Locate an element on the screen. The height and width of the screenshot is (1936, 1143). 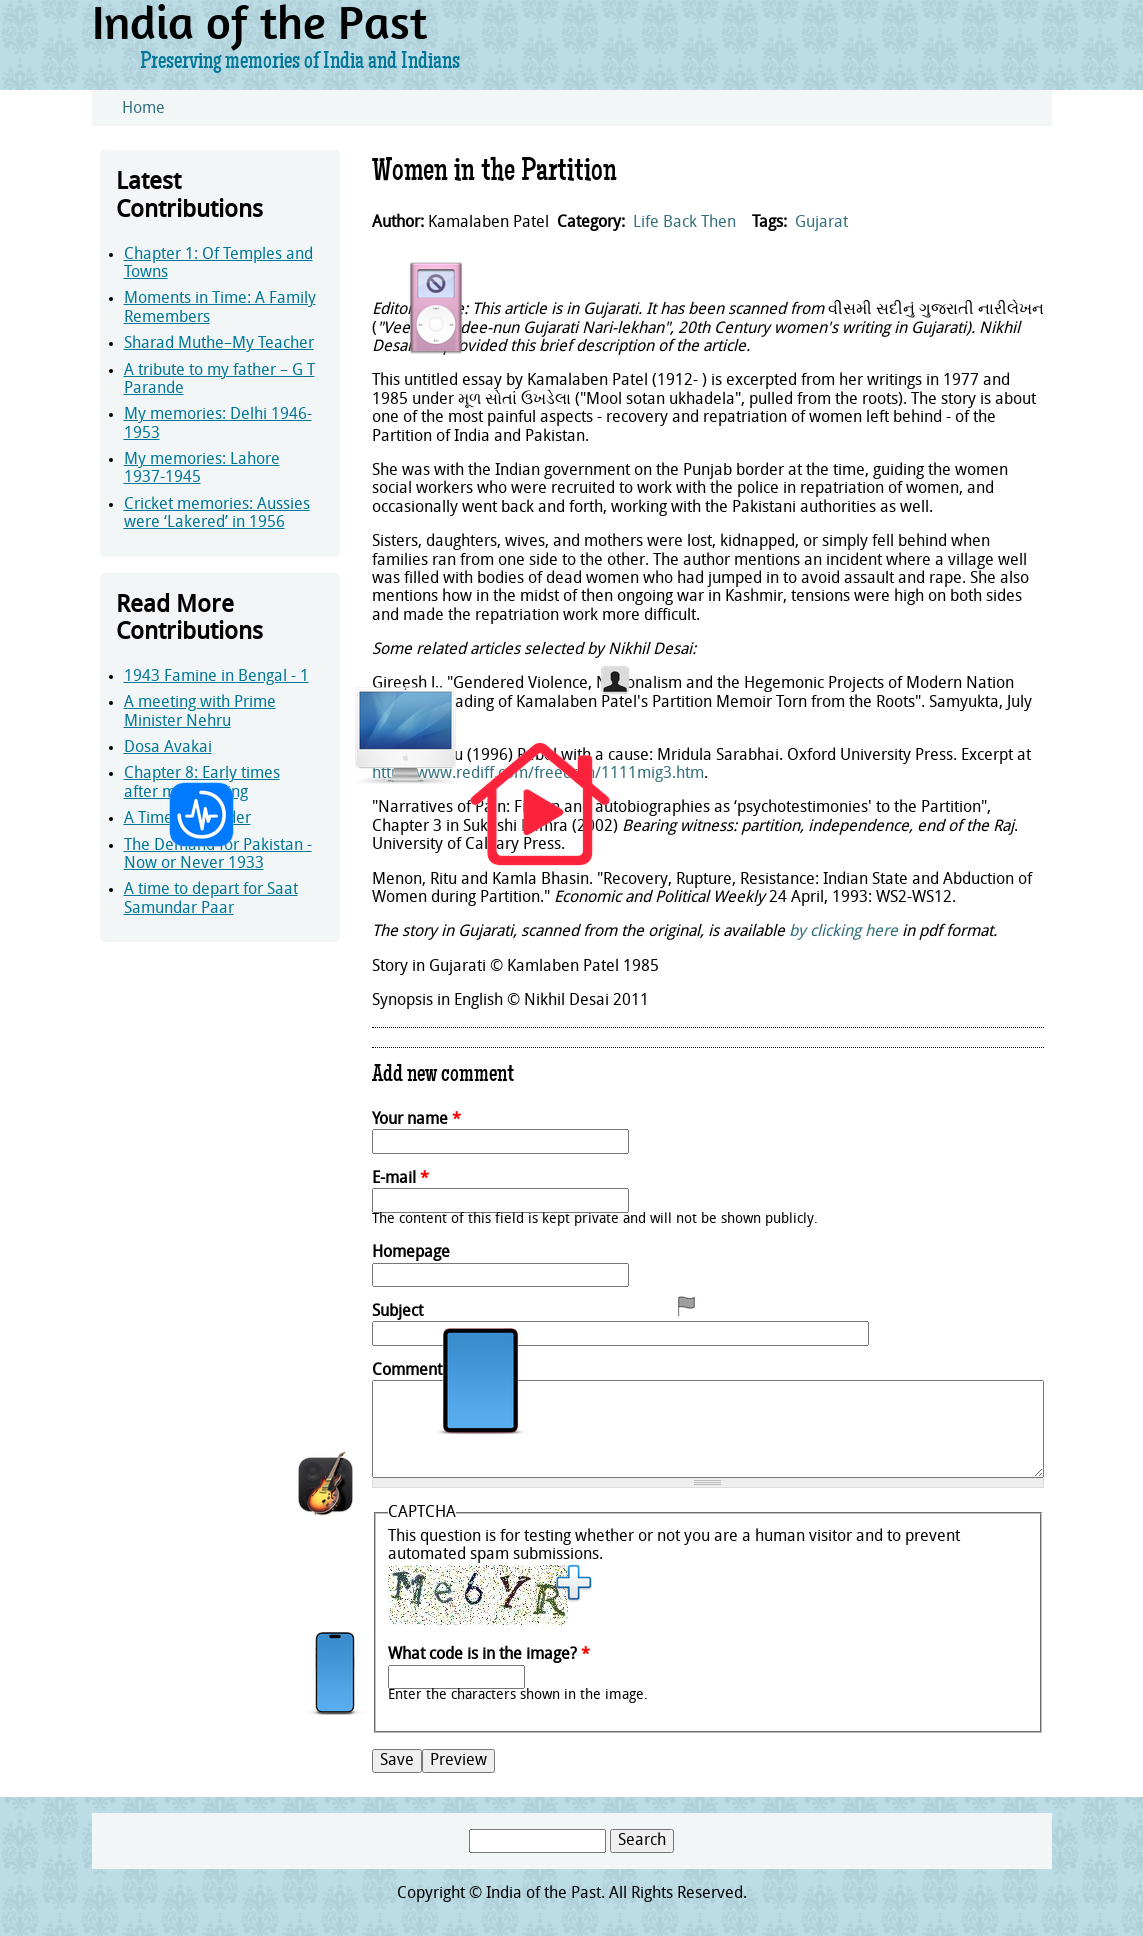
connected iPad device is located at coordinates (480, 1381).